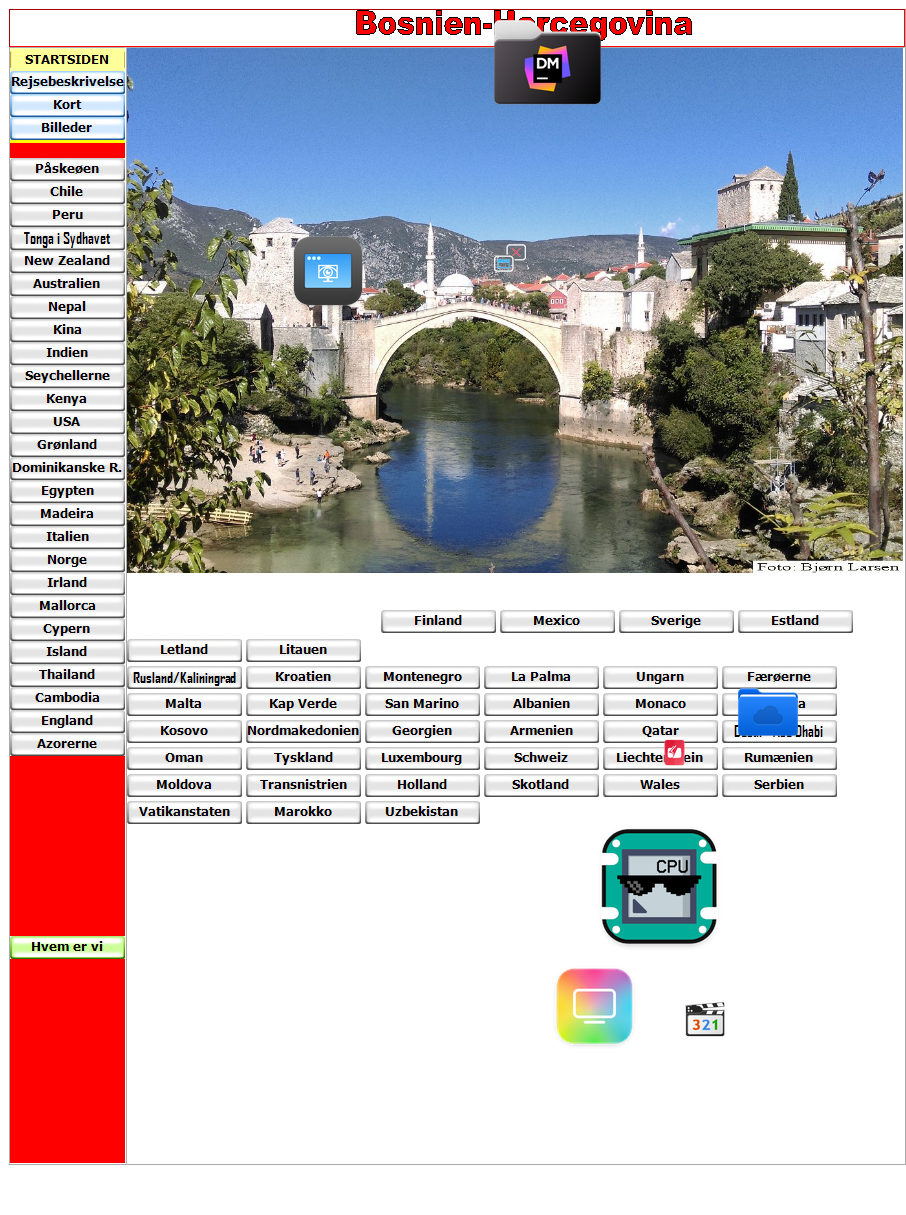  What do you see at coordinates (674, 752) in the screenshot?
I see `an eps vector file format` at bounding box center [674, 752].